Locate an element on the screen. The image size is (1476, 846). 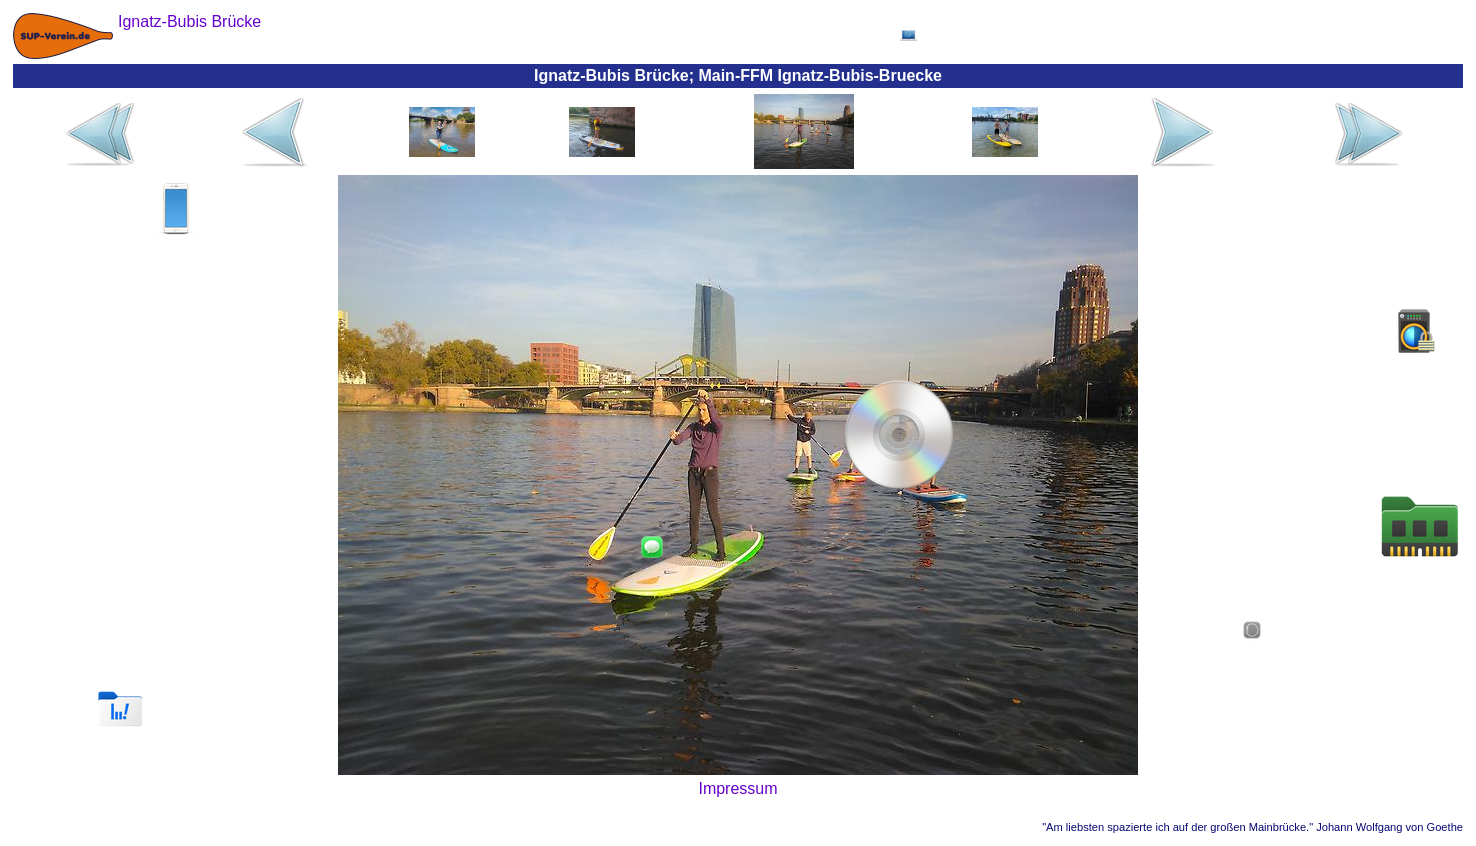
represents a powerbook g4 12-inch laptop device is located at coordinates (908, 34).